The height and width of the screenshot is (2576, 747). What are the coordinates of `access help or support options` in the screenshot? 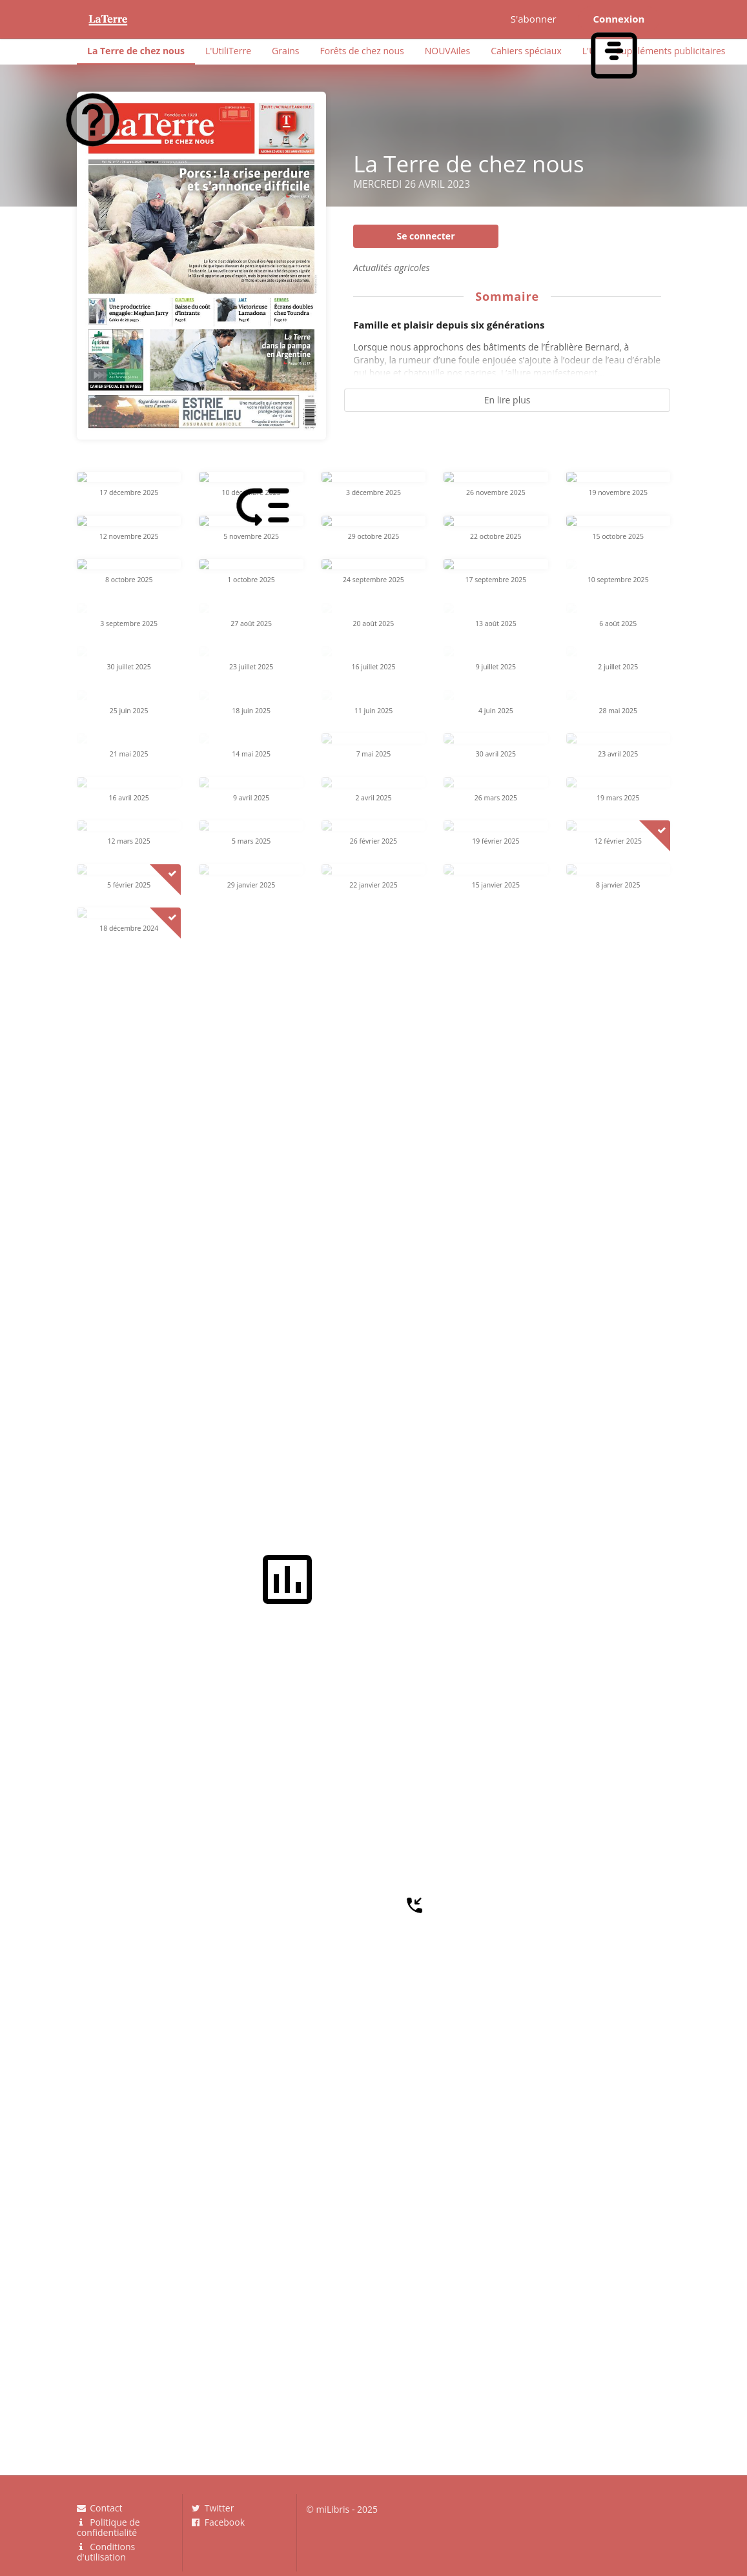 It's located at (92, 119).